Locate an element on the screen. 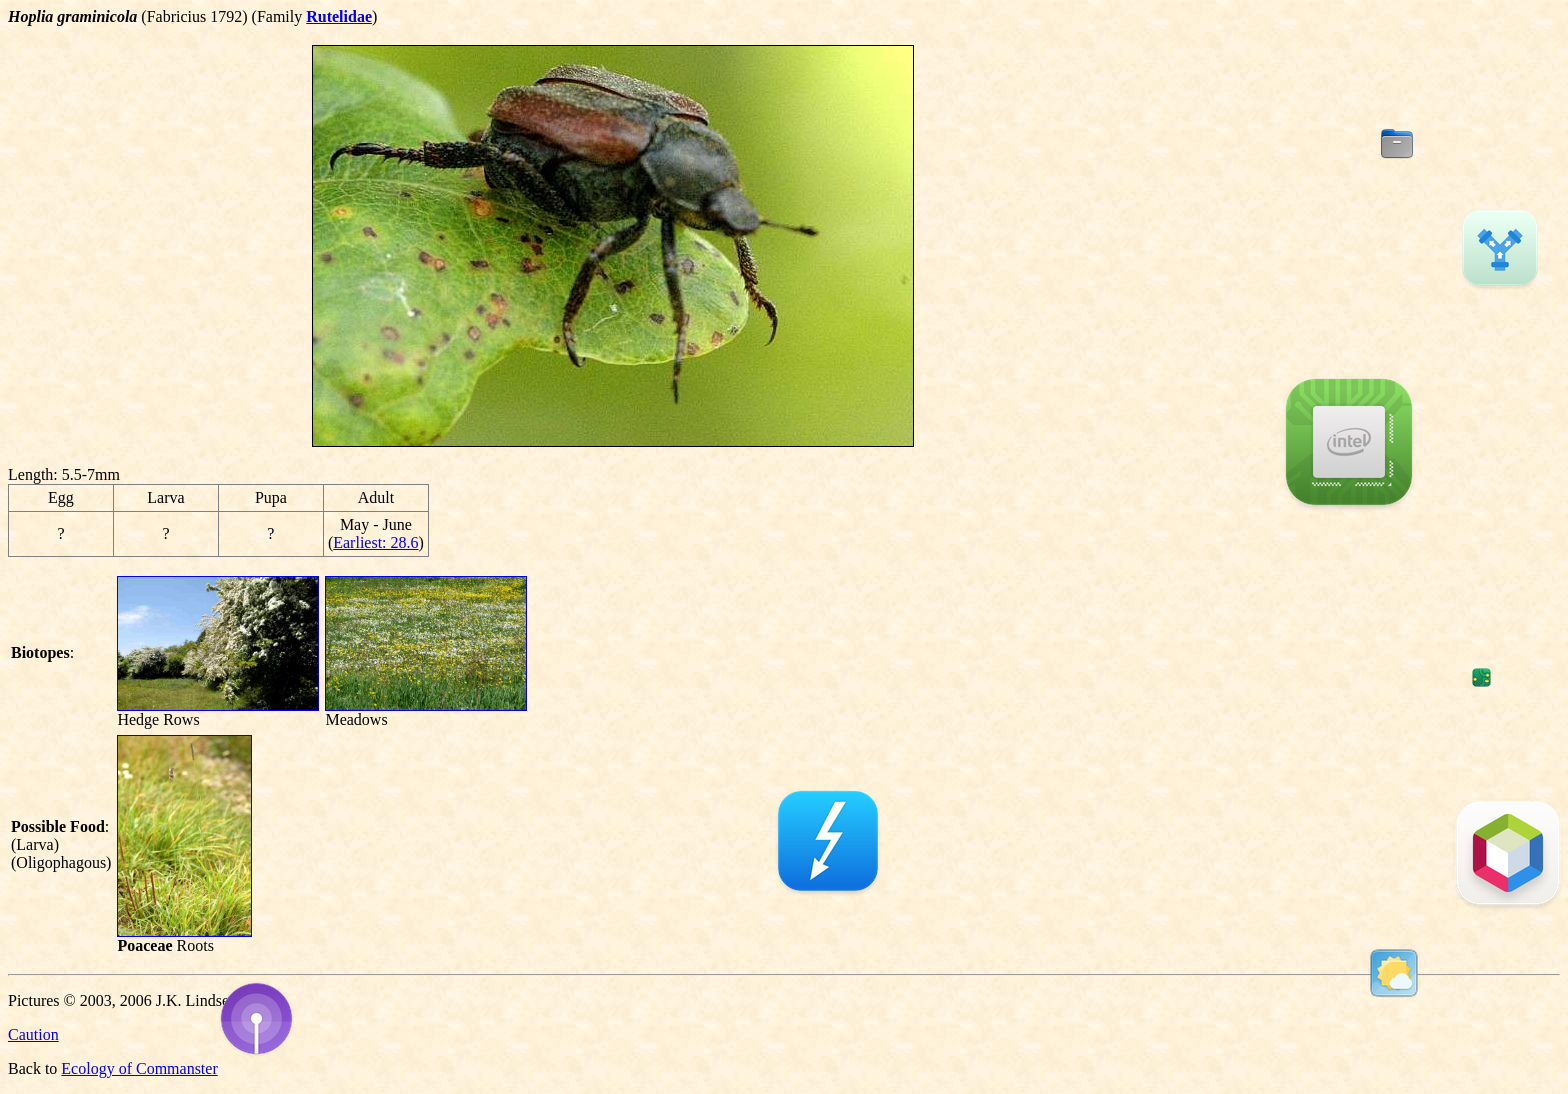  open thunderbolt device preferences is located at coordinates (828, 841).